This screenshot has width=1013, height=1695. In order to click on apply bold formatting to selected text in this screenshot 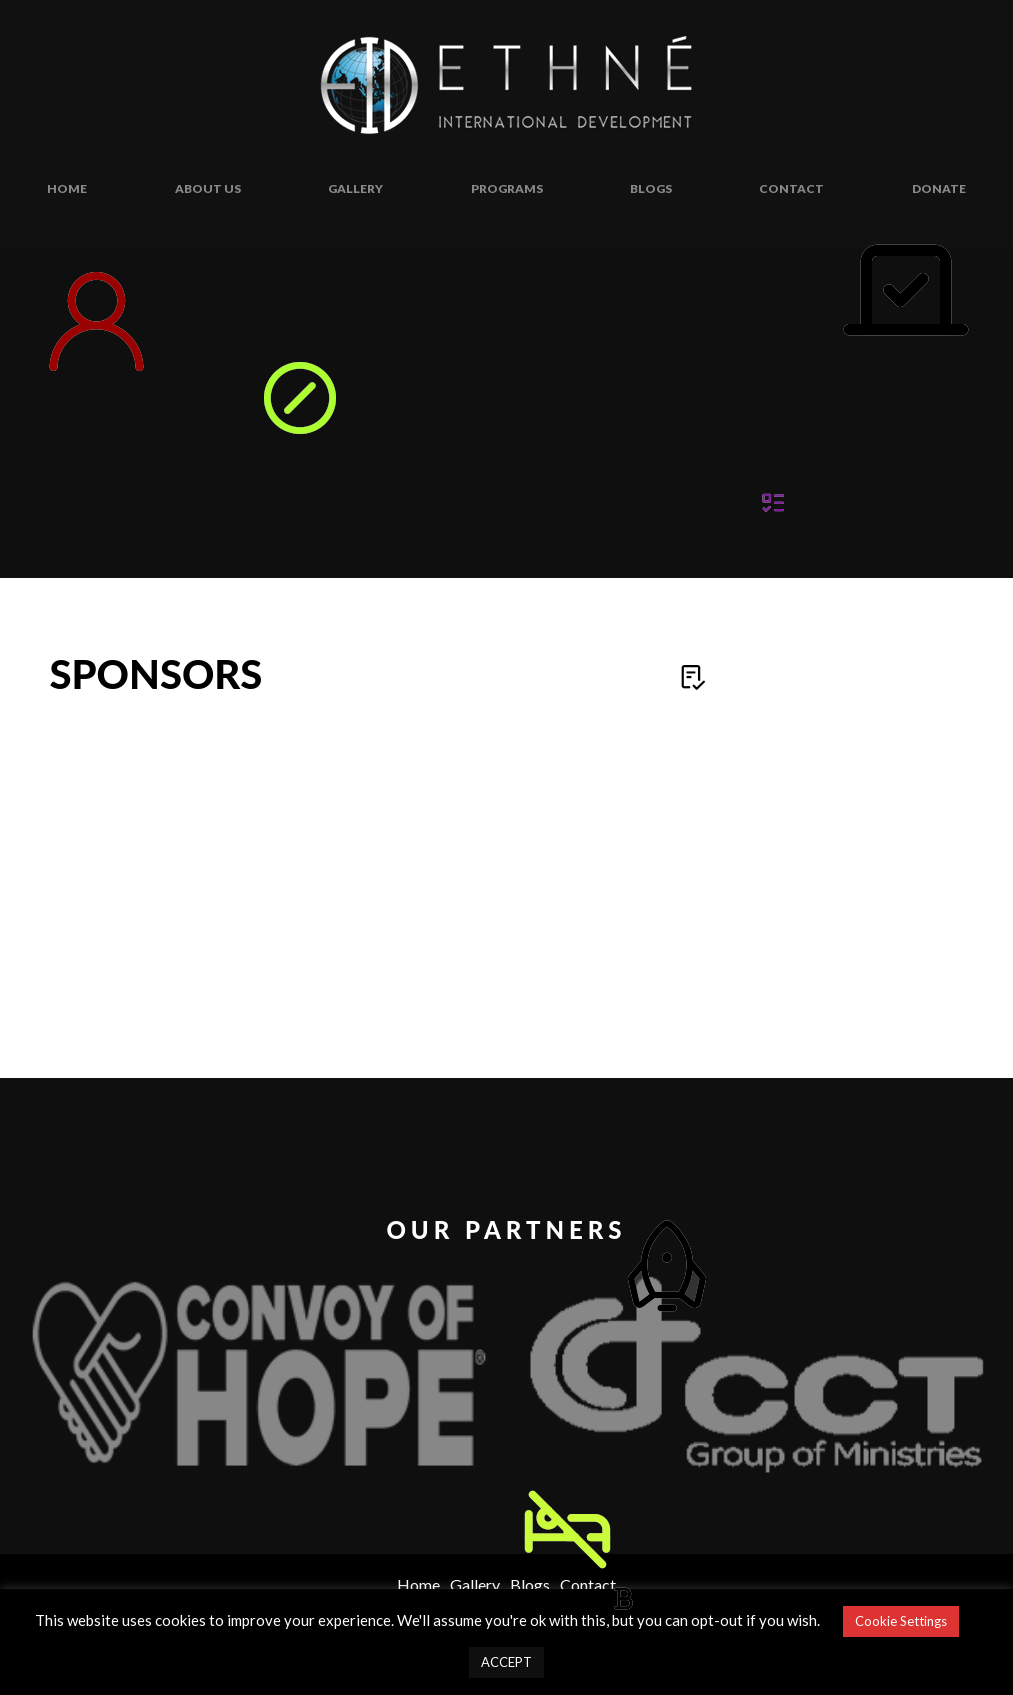, I will do `click(623, 1598)`.